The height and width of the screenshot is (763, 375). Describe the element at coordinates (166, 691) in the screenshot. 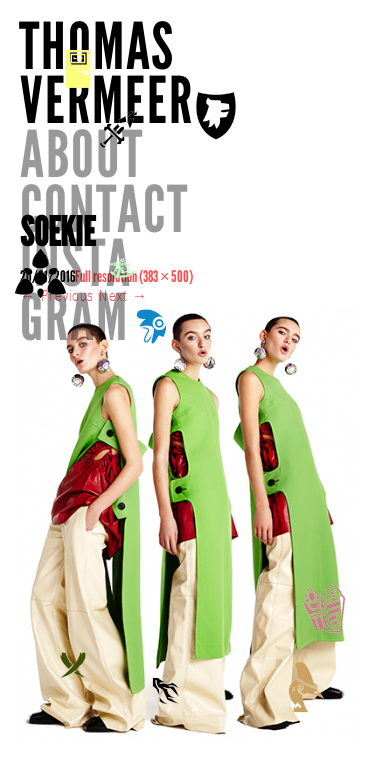

I see `a plant root or organic growth element` at that location.